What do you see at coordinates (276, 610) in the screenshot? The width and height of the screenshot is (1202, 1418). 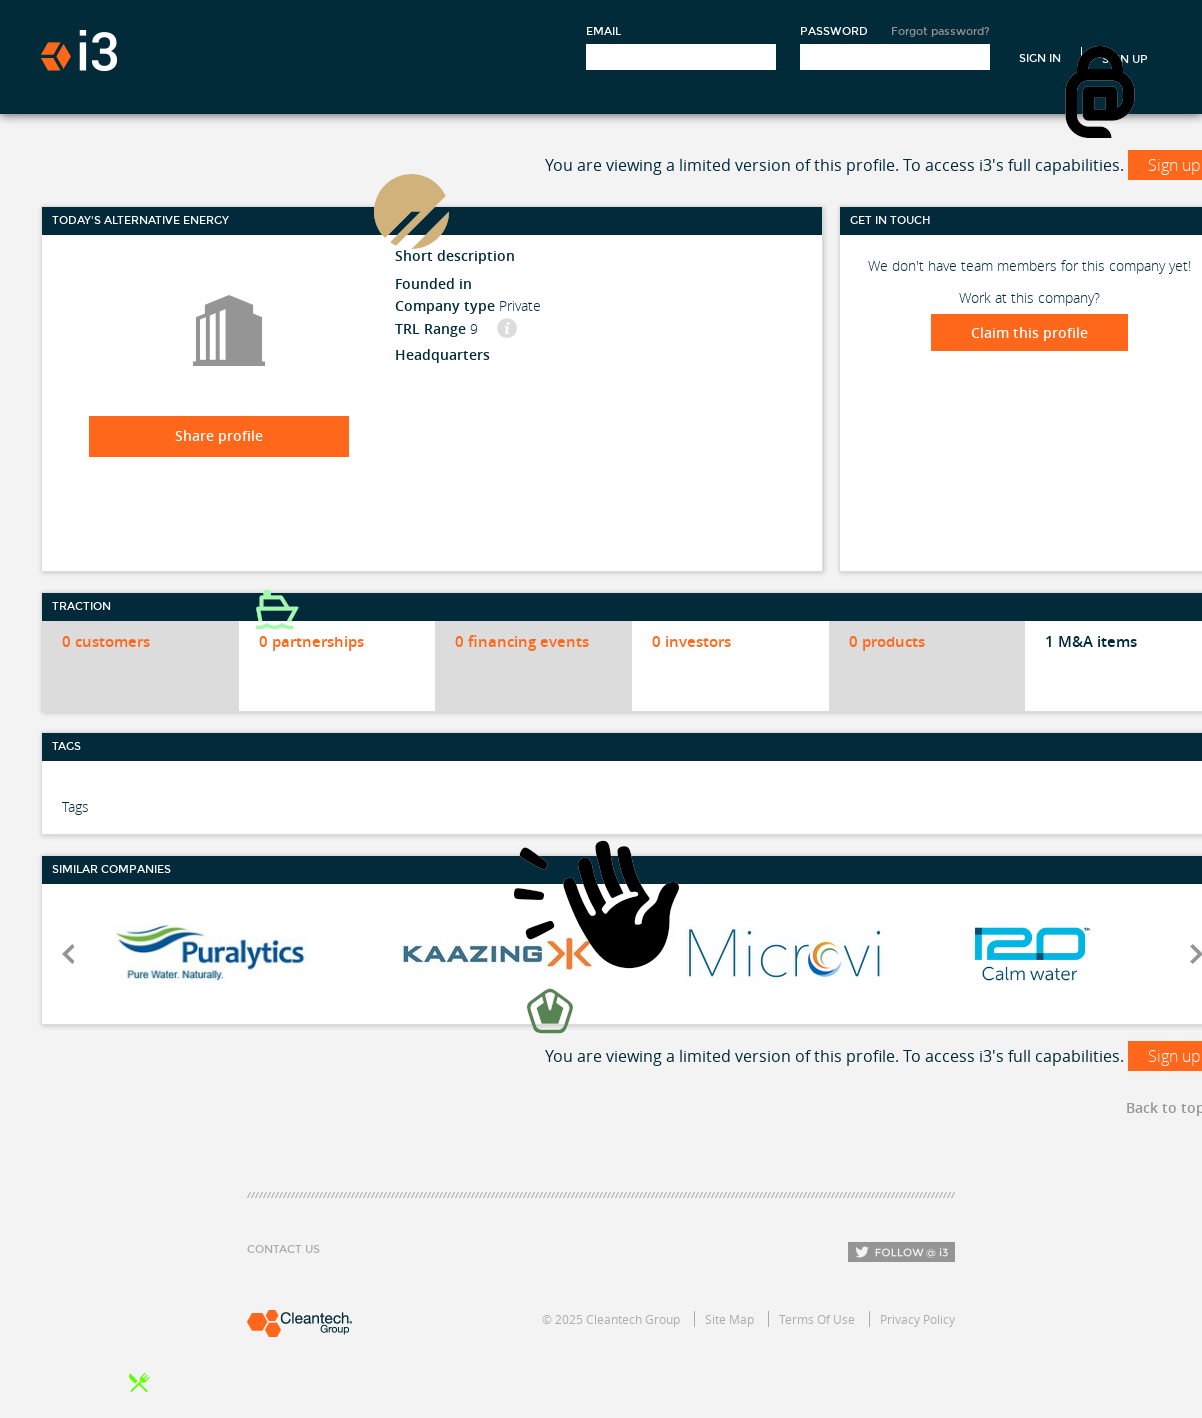 I see `view nearby ports or maritime locations` at bounding box center [276, 610].